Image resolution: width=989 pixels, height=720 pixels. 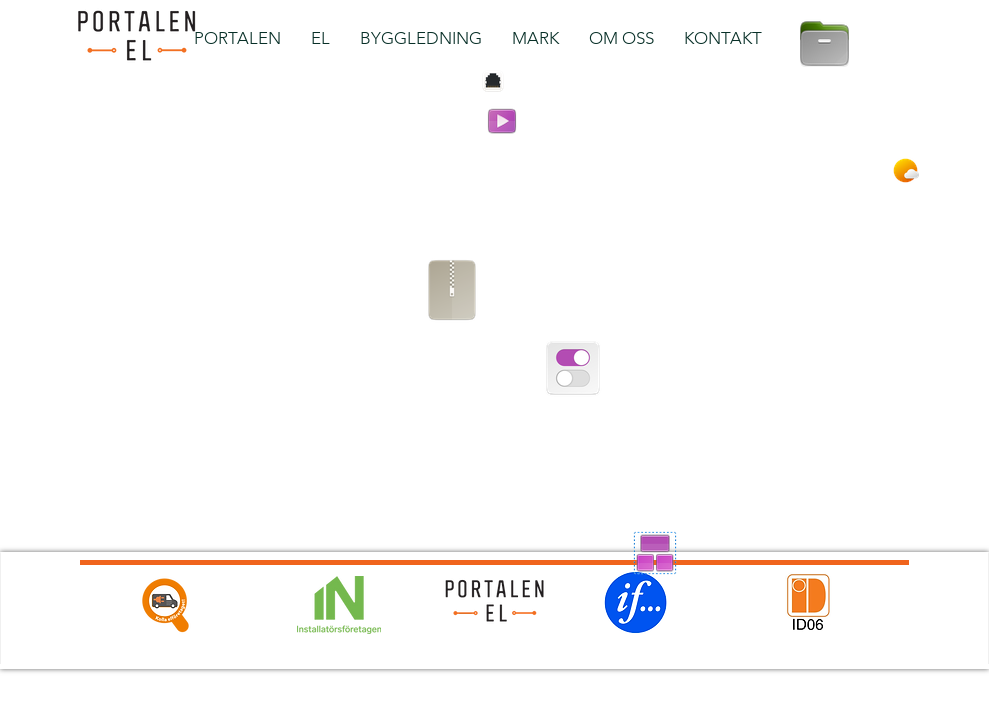 What do you see at coordinates (655, 553) in the screenshot?
I see `select all items in the current view` at bounding box center [655, 553].